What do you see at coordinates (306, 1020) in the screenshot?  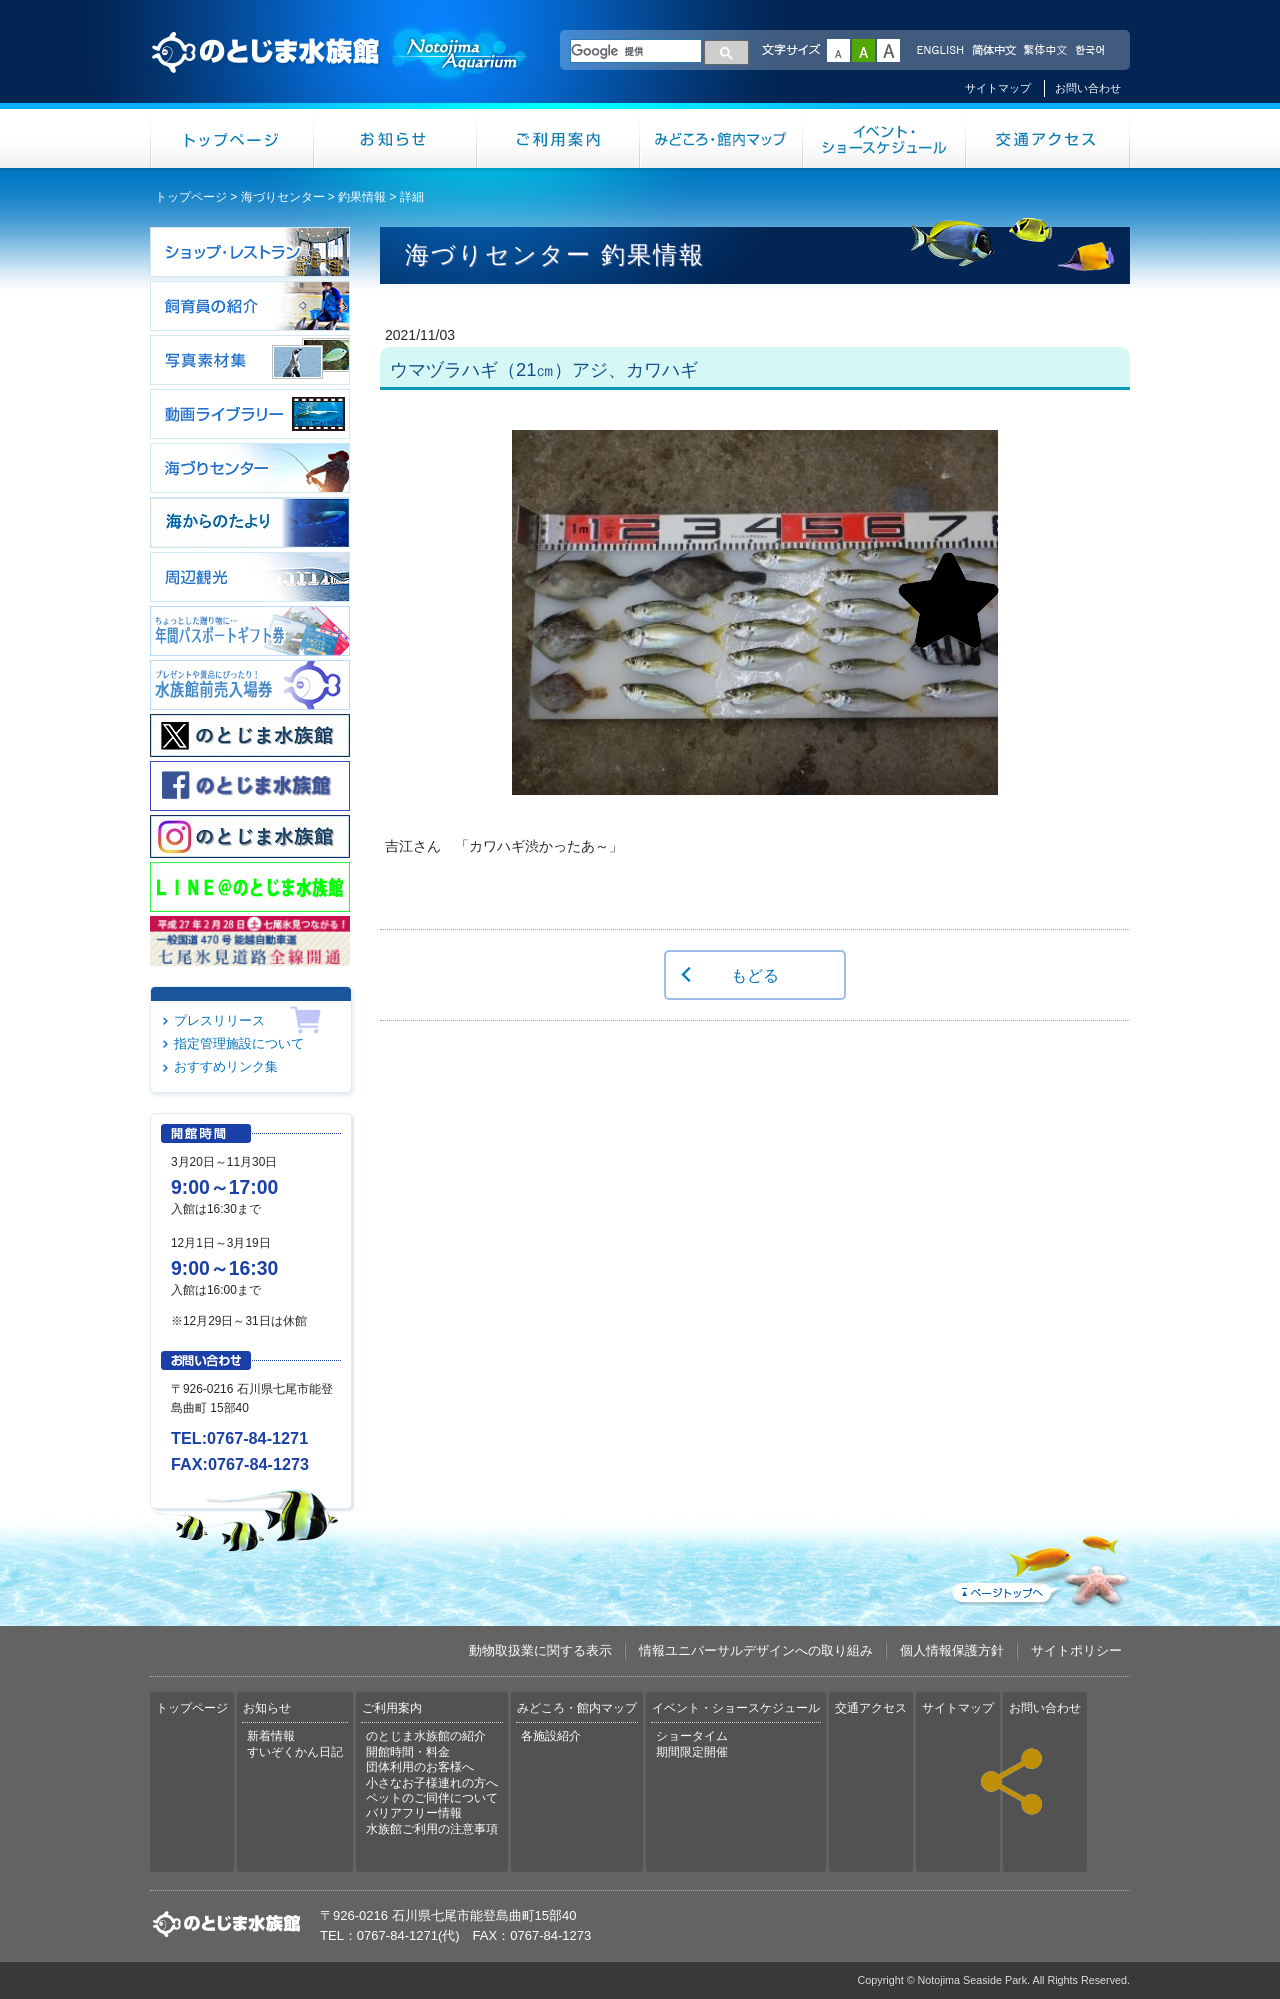 I see `view your shopping cart` at bounding box center [306, 1020].